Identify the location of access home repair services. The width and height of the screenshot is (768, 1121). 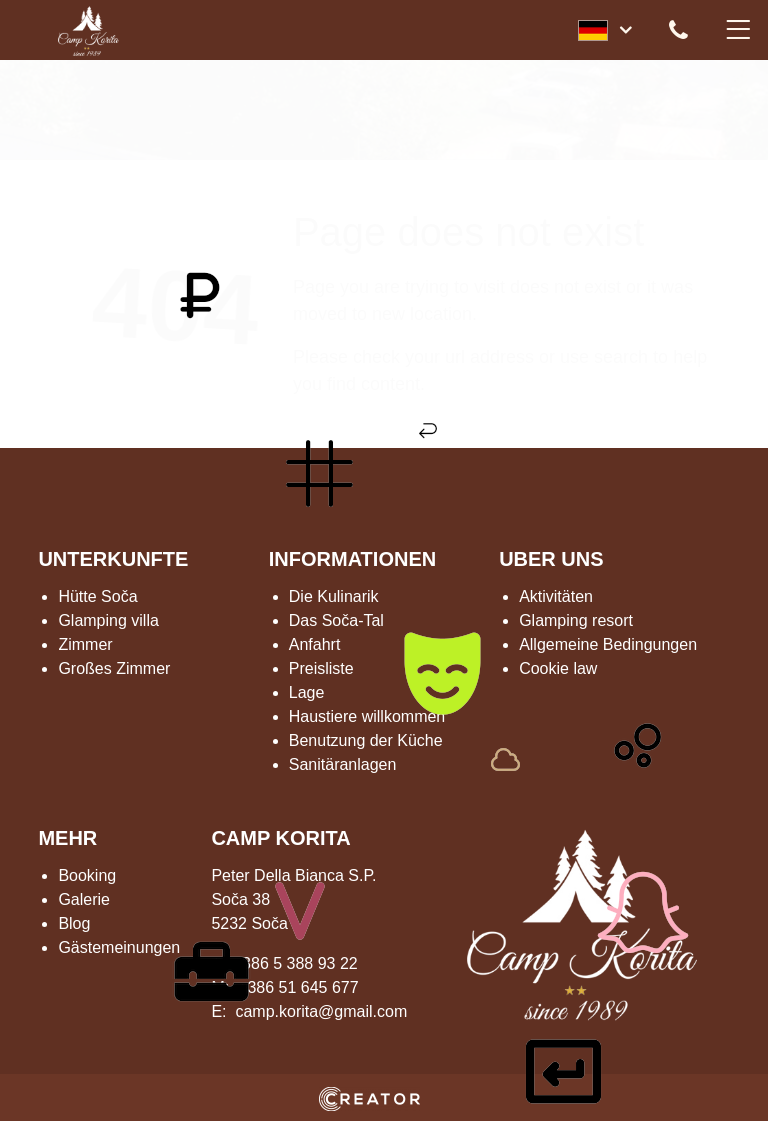
(211, 971).